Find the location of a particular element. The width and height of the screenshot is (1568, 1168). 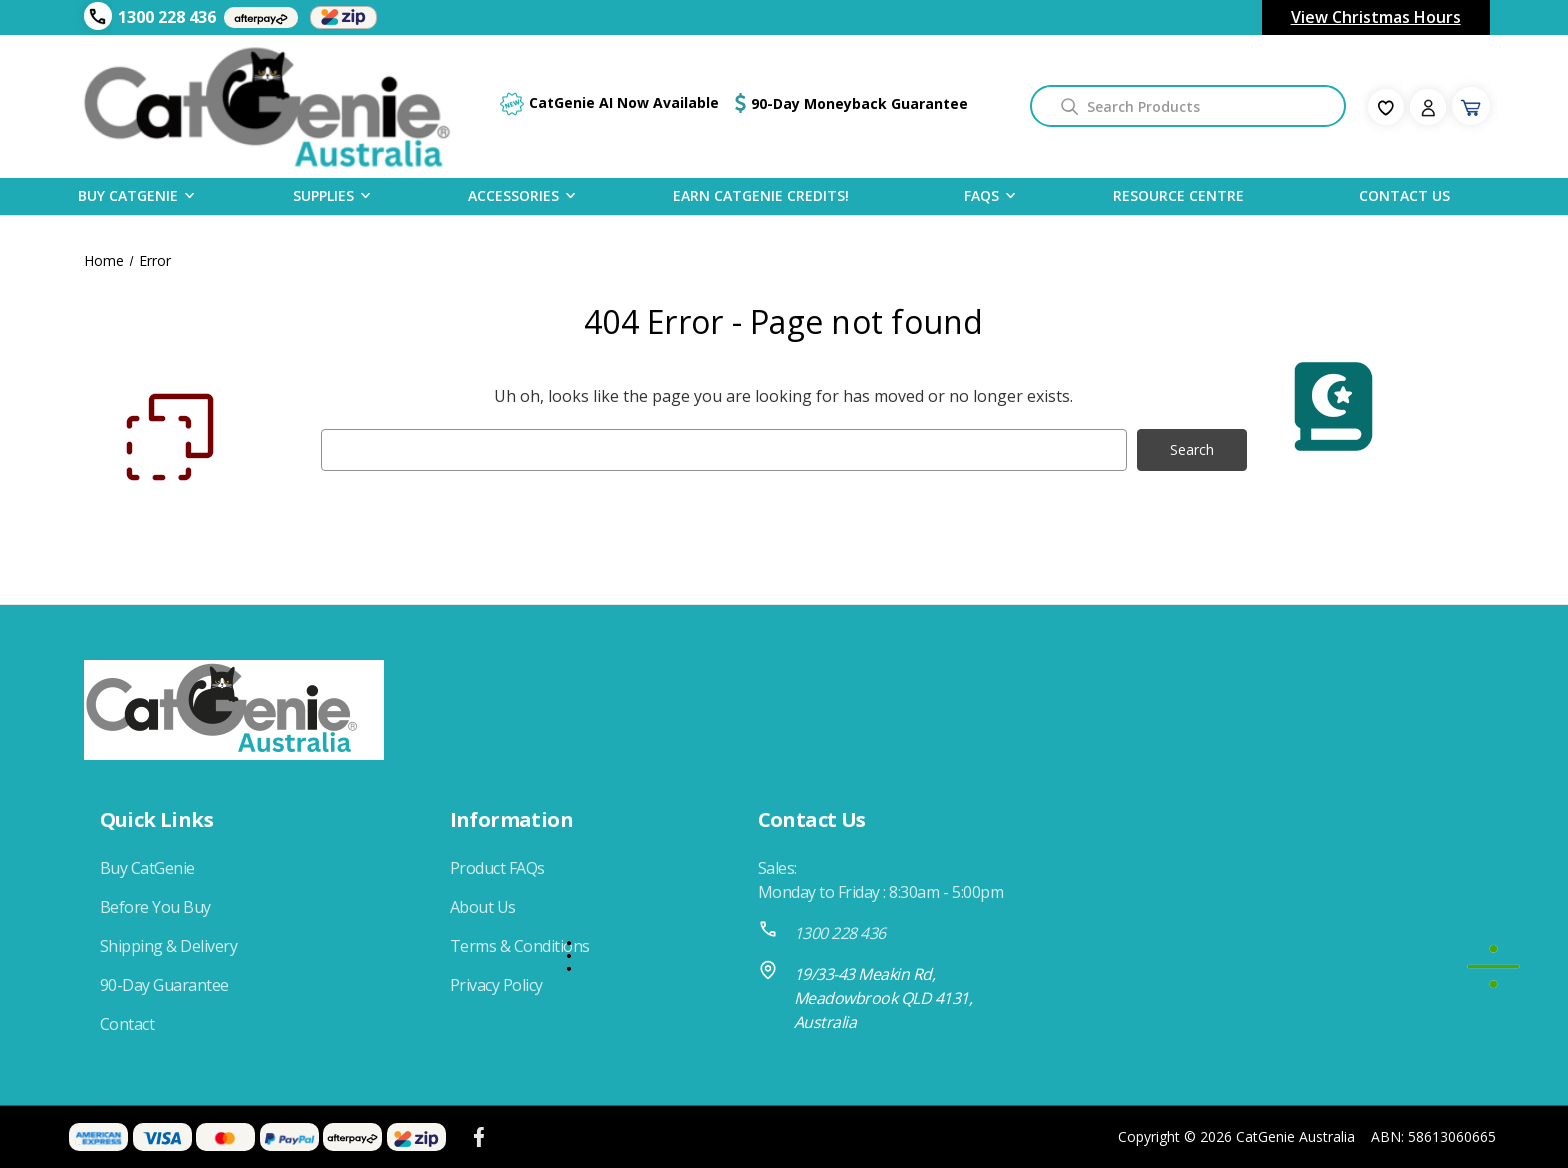

bring selection to front is located at coordinates (170, 437).